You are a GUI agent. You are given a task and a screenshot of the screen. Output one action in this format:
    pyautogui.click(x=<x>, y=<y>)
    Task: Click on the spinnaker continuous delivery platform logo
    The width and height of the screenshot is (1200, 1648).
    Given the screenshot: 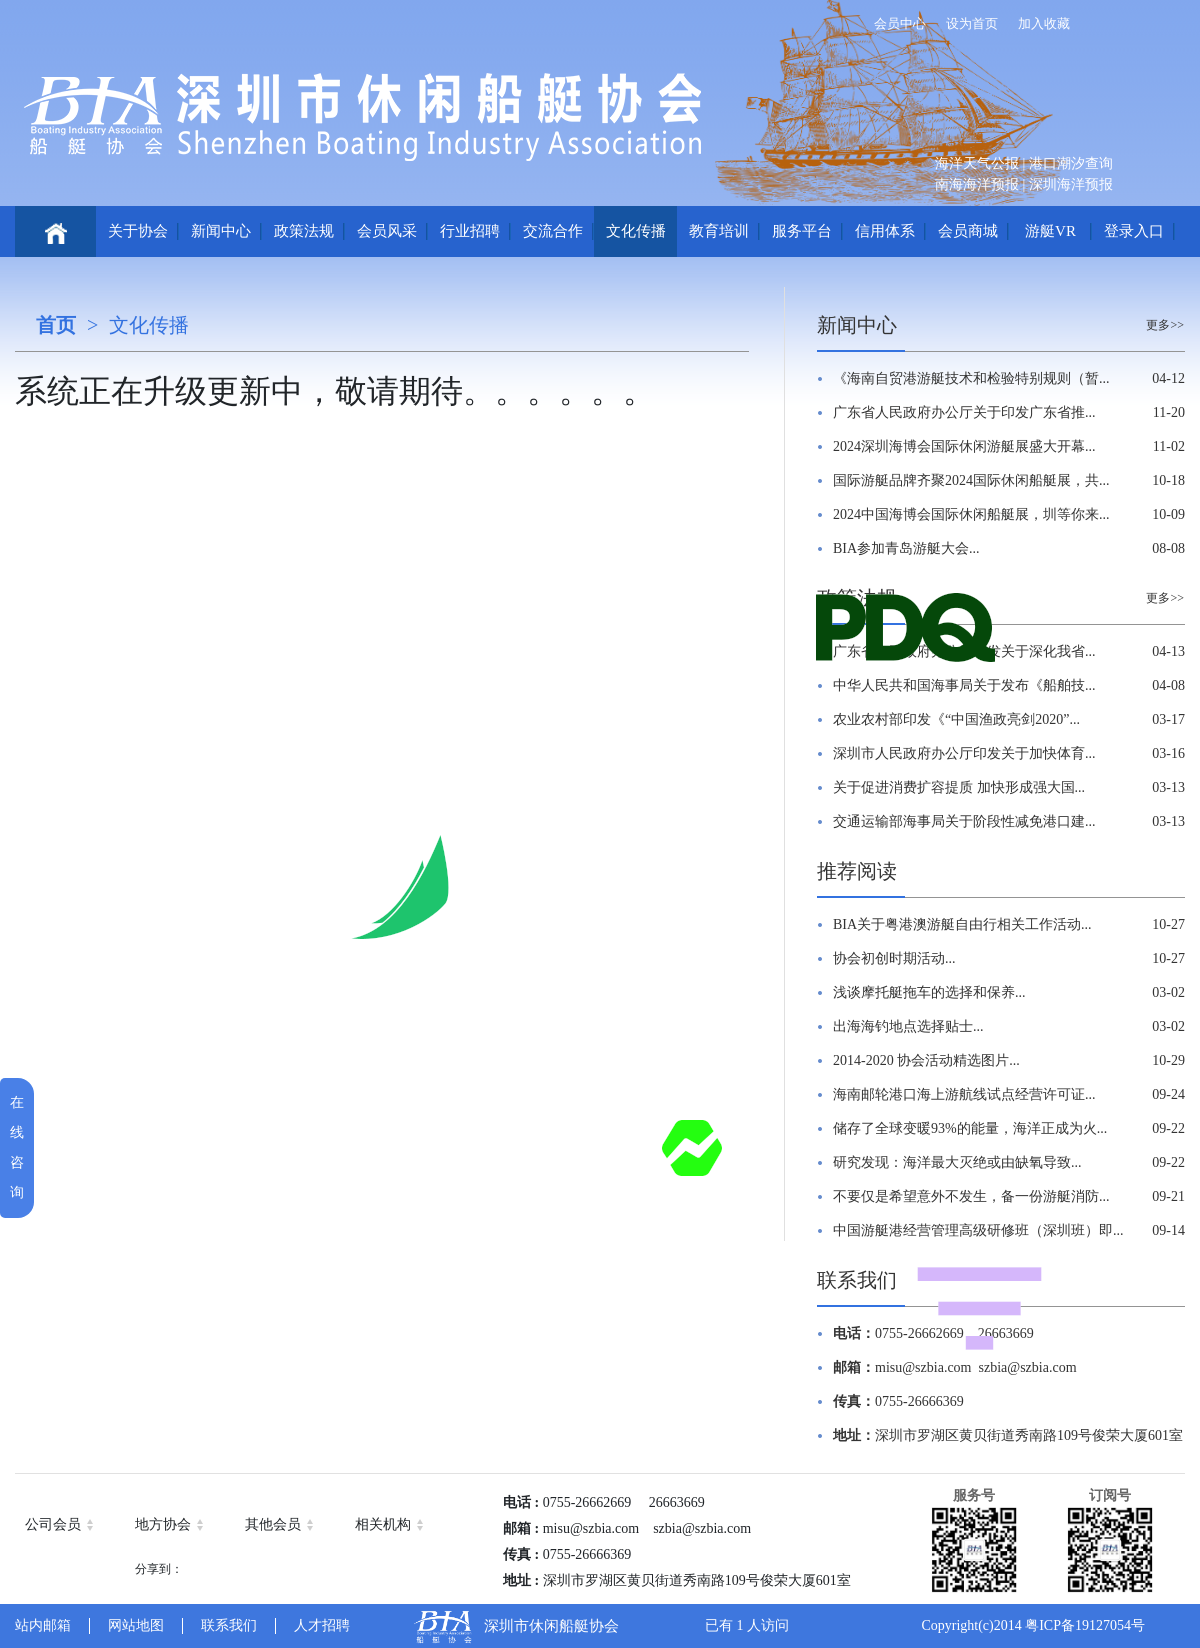 What is the action you would take?
    pyautogui.click(x=400, y=887)
    